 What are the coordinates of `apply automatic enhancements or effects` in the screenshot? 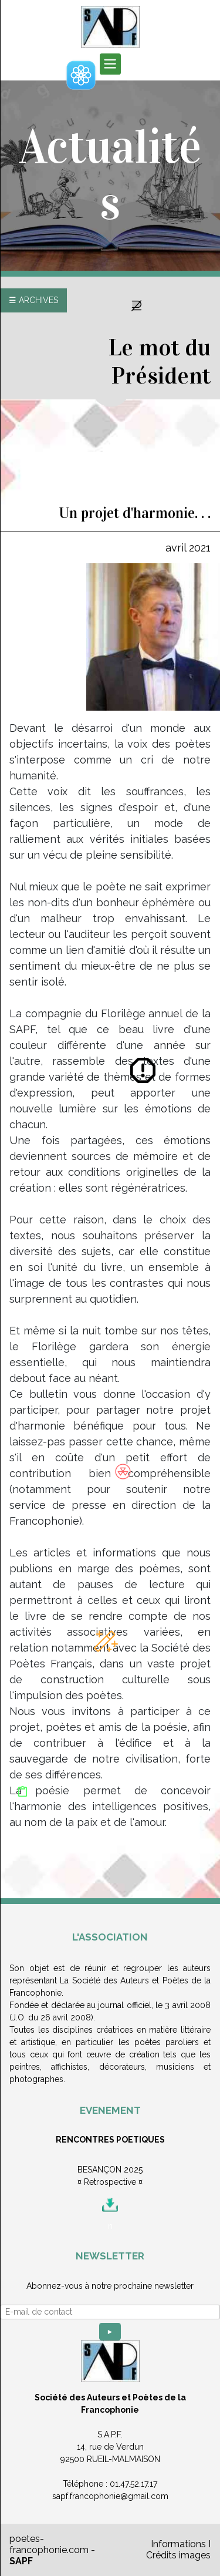 It's located at (104, 1641).